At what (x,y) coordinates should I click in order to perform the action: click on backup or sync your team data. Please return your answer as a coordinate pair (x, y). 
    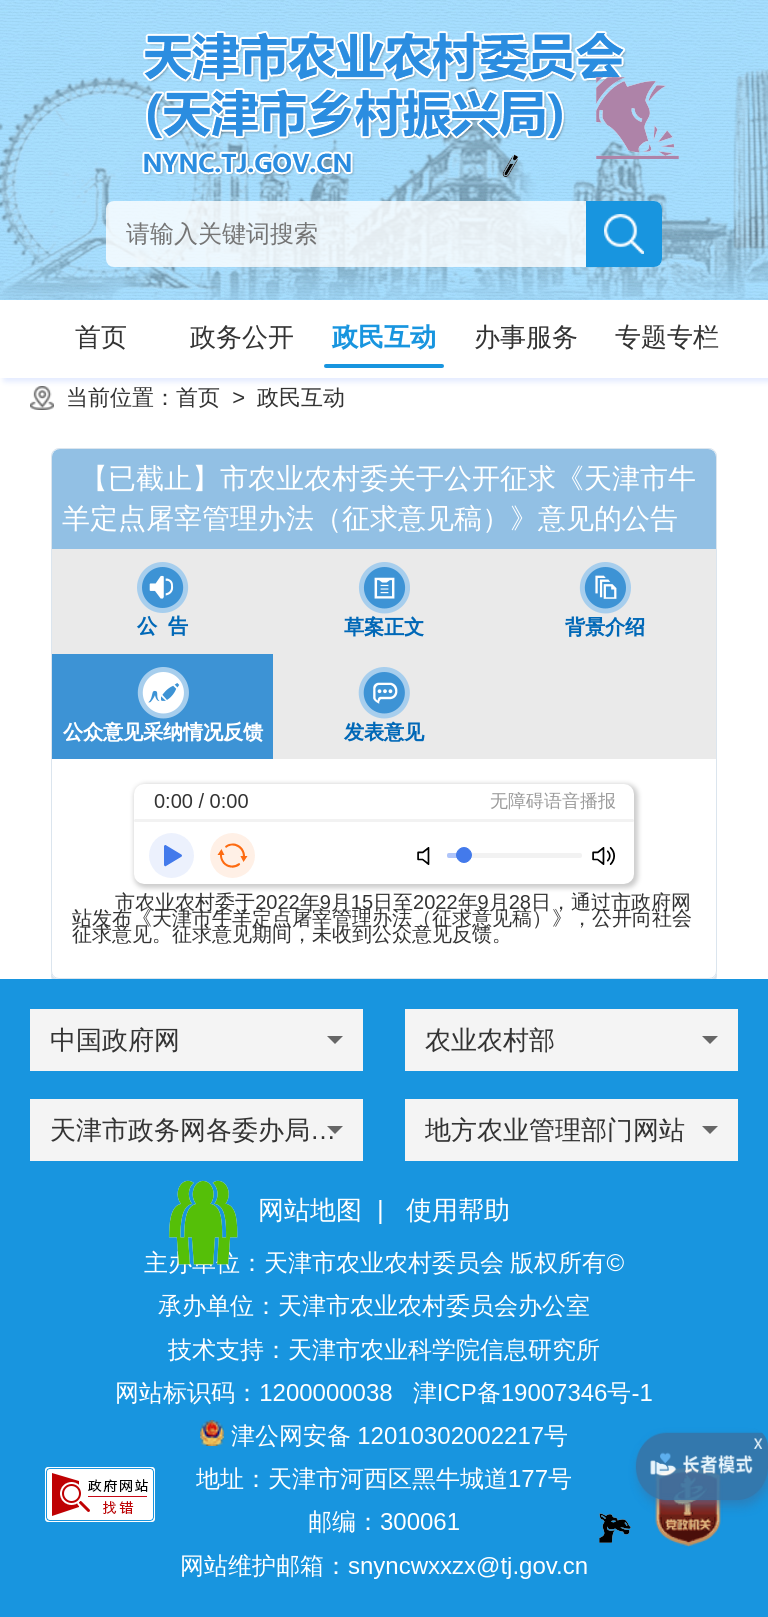
    Looking at the image, I should click on (203, 1222).